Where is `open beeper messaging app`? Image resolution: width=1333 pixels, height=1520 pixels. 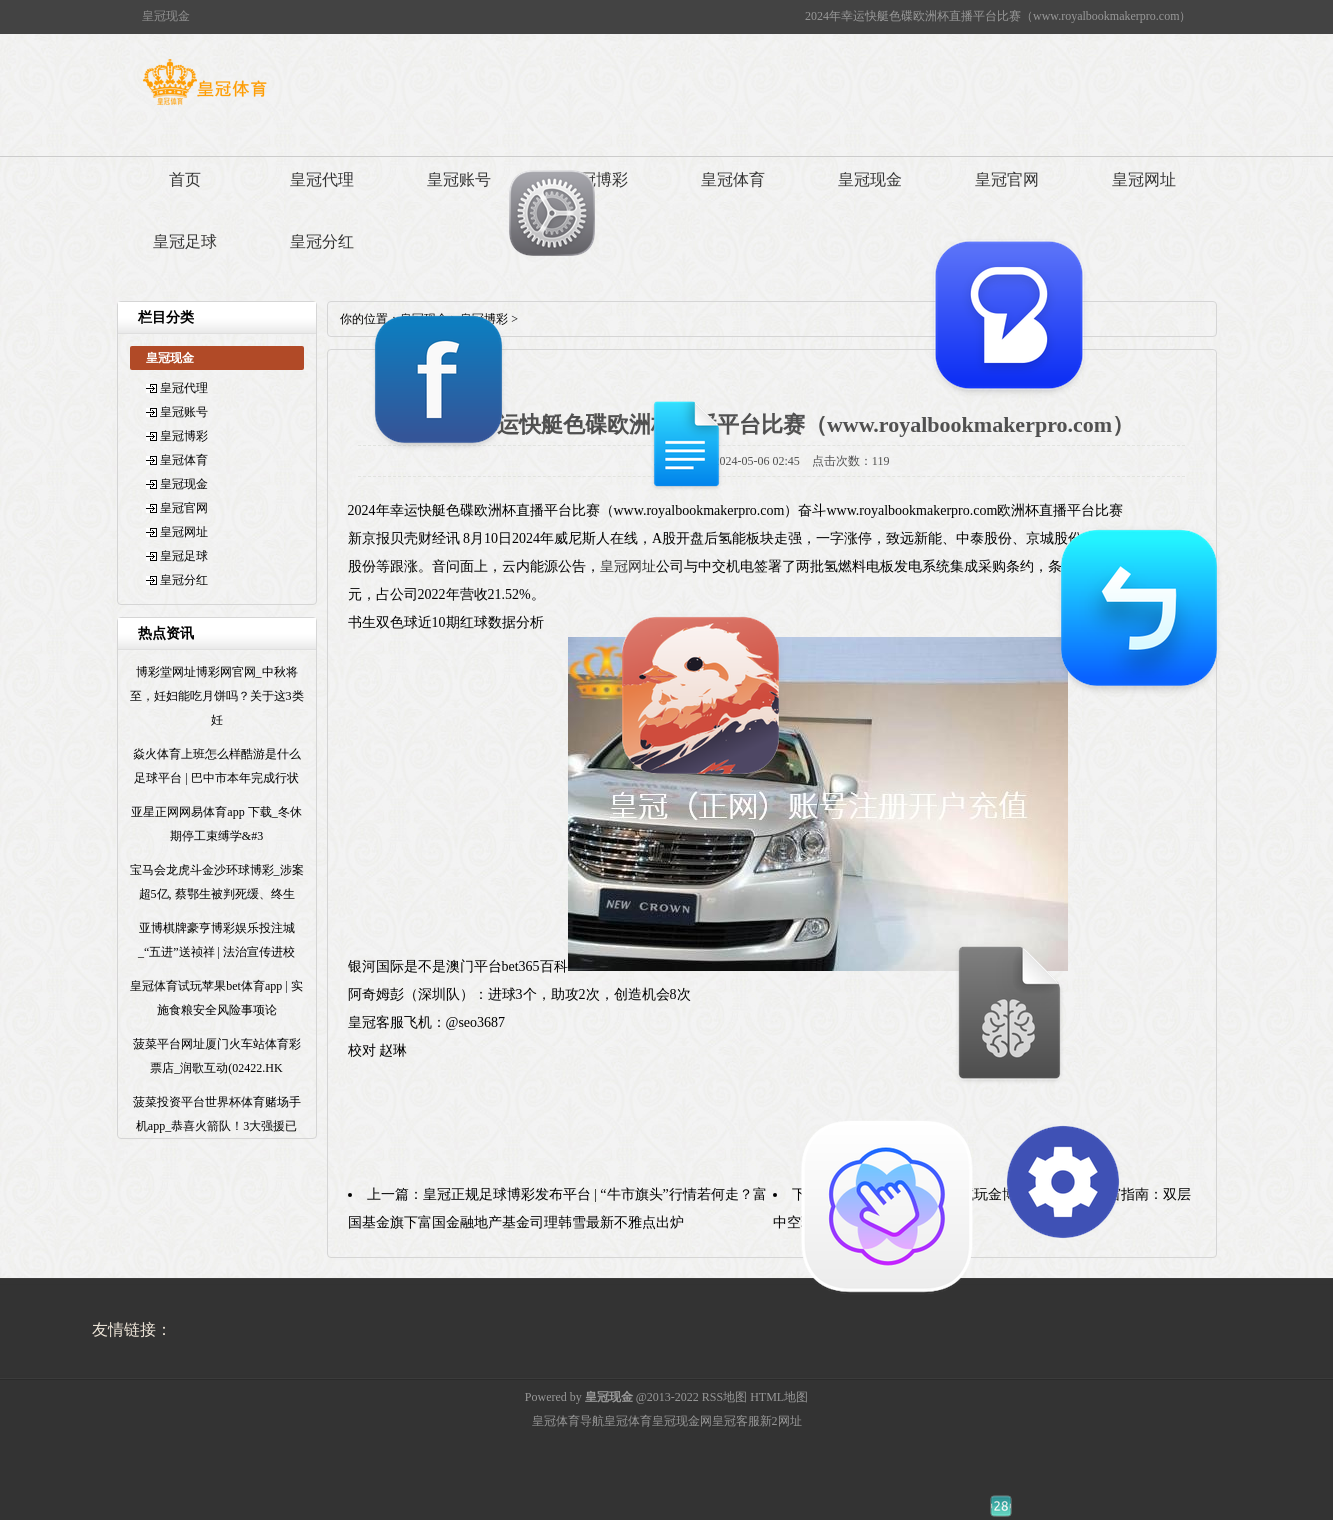 open beeper messaging app is located at coordinates (1009, 315).